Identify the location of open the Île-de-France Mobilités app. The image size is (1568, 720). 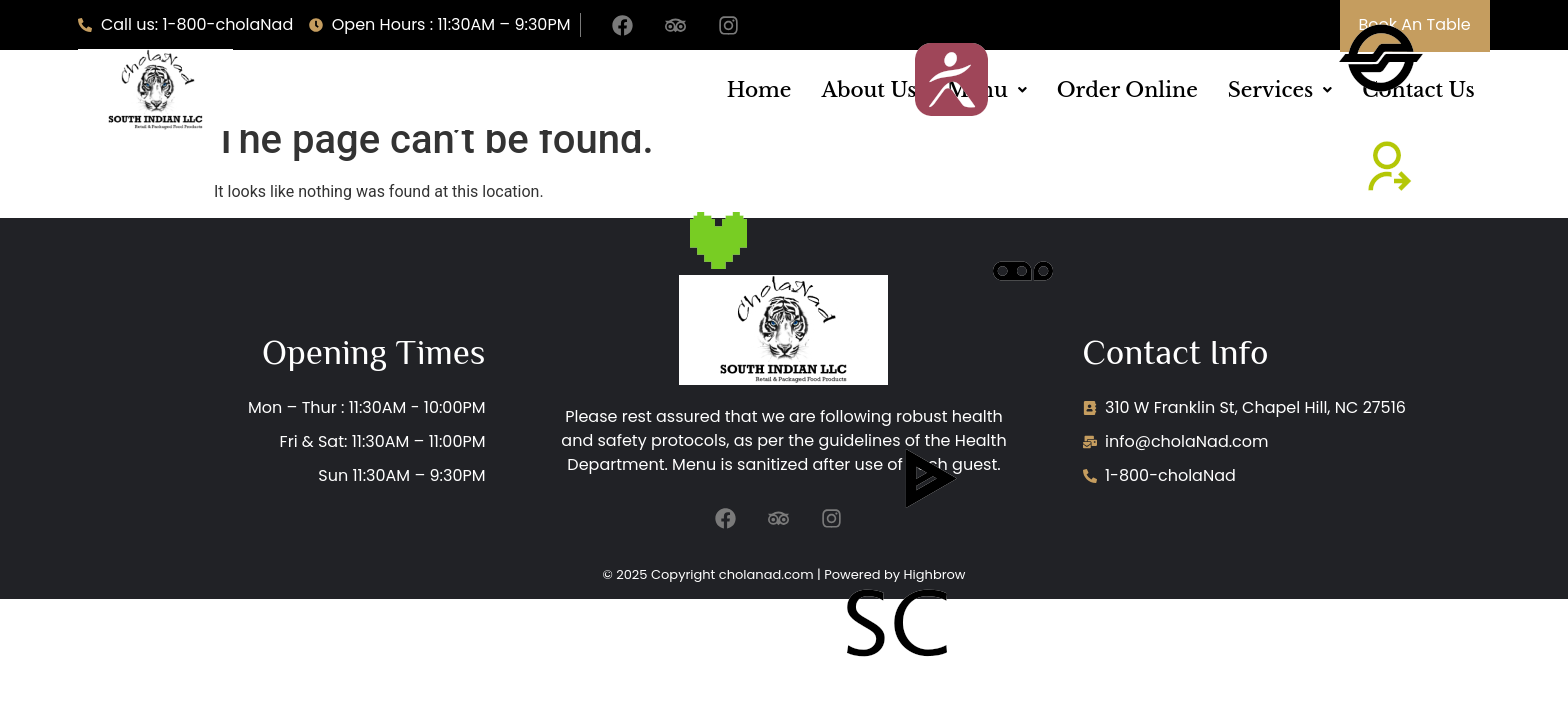
(951, 79).